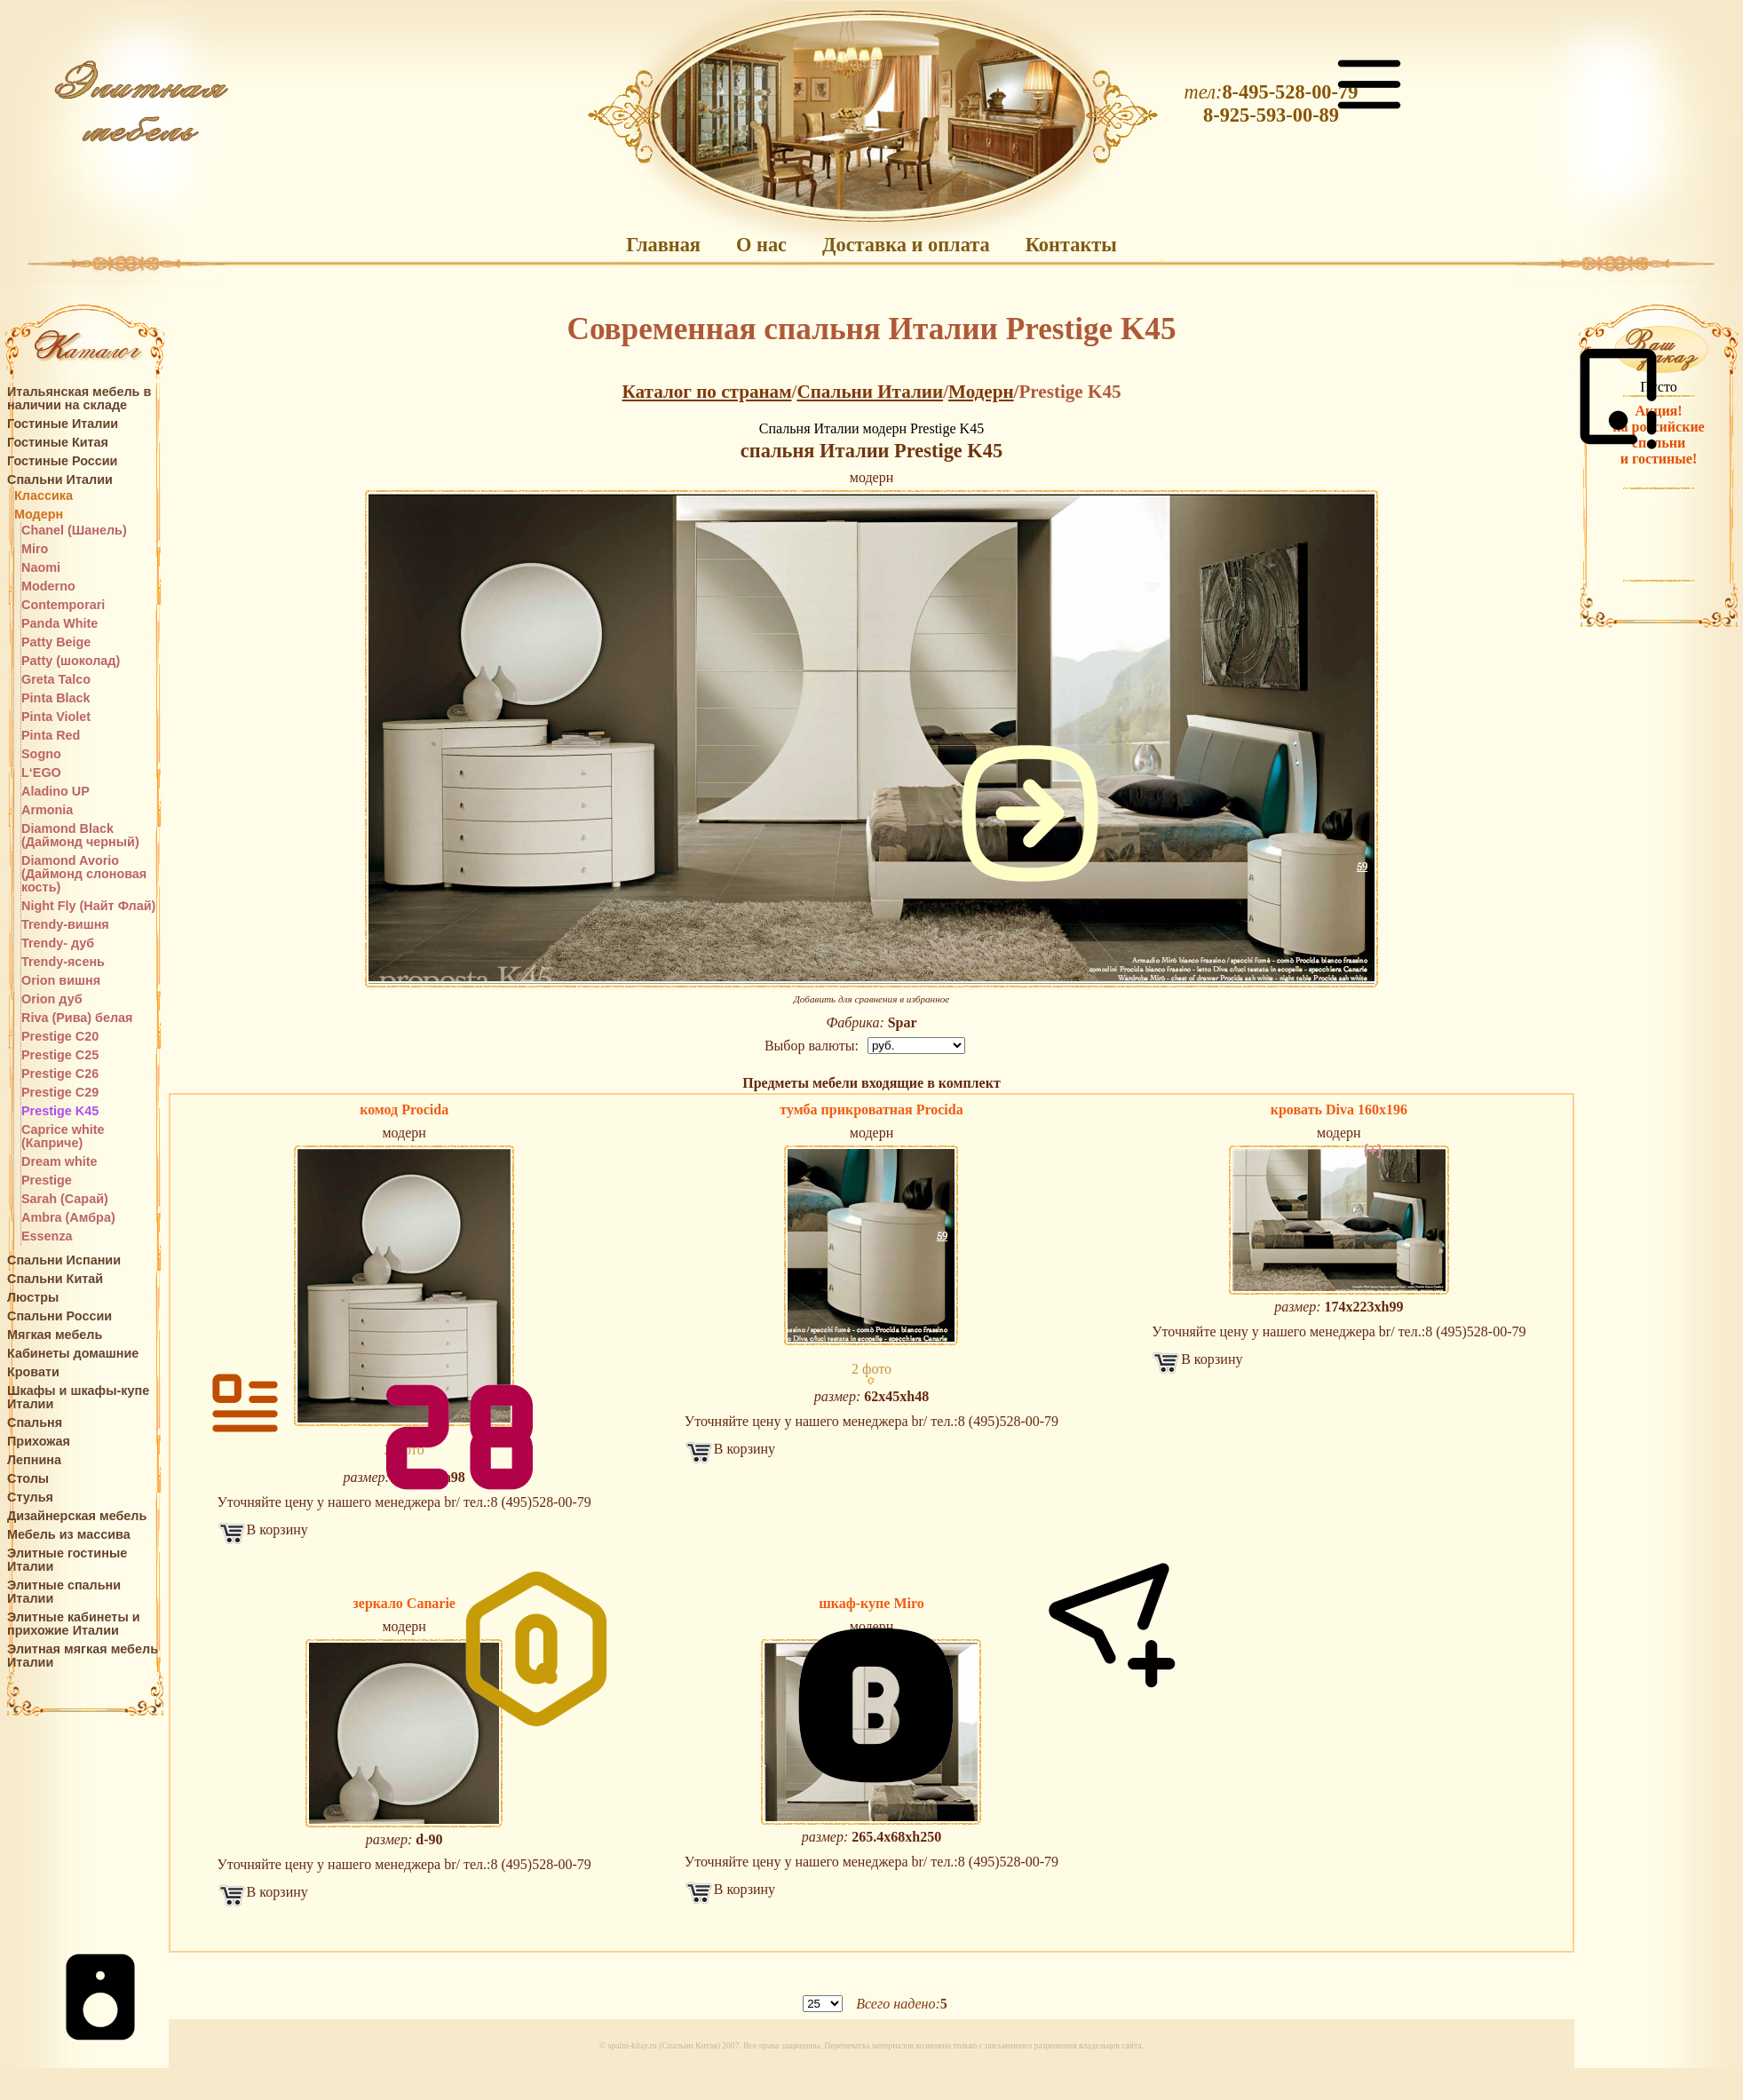 The width and height of the screenshot is (1743, 2100). What do you see at coordinates (1110, 1622) in the screenshot?
I see `add a new location pin` at bounding box center [1110, 1622].